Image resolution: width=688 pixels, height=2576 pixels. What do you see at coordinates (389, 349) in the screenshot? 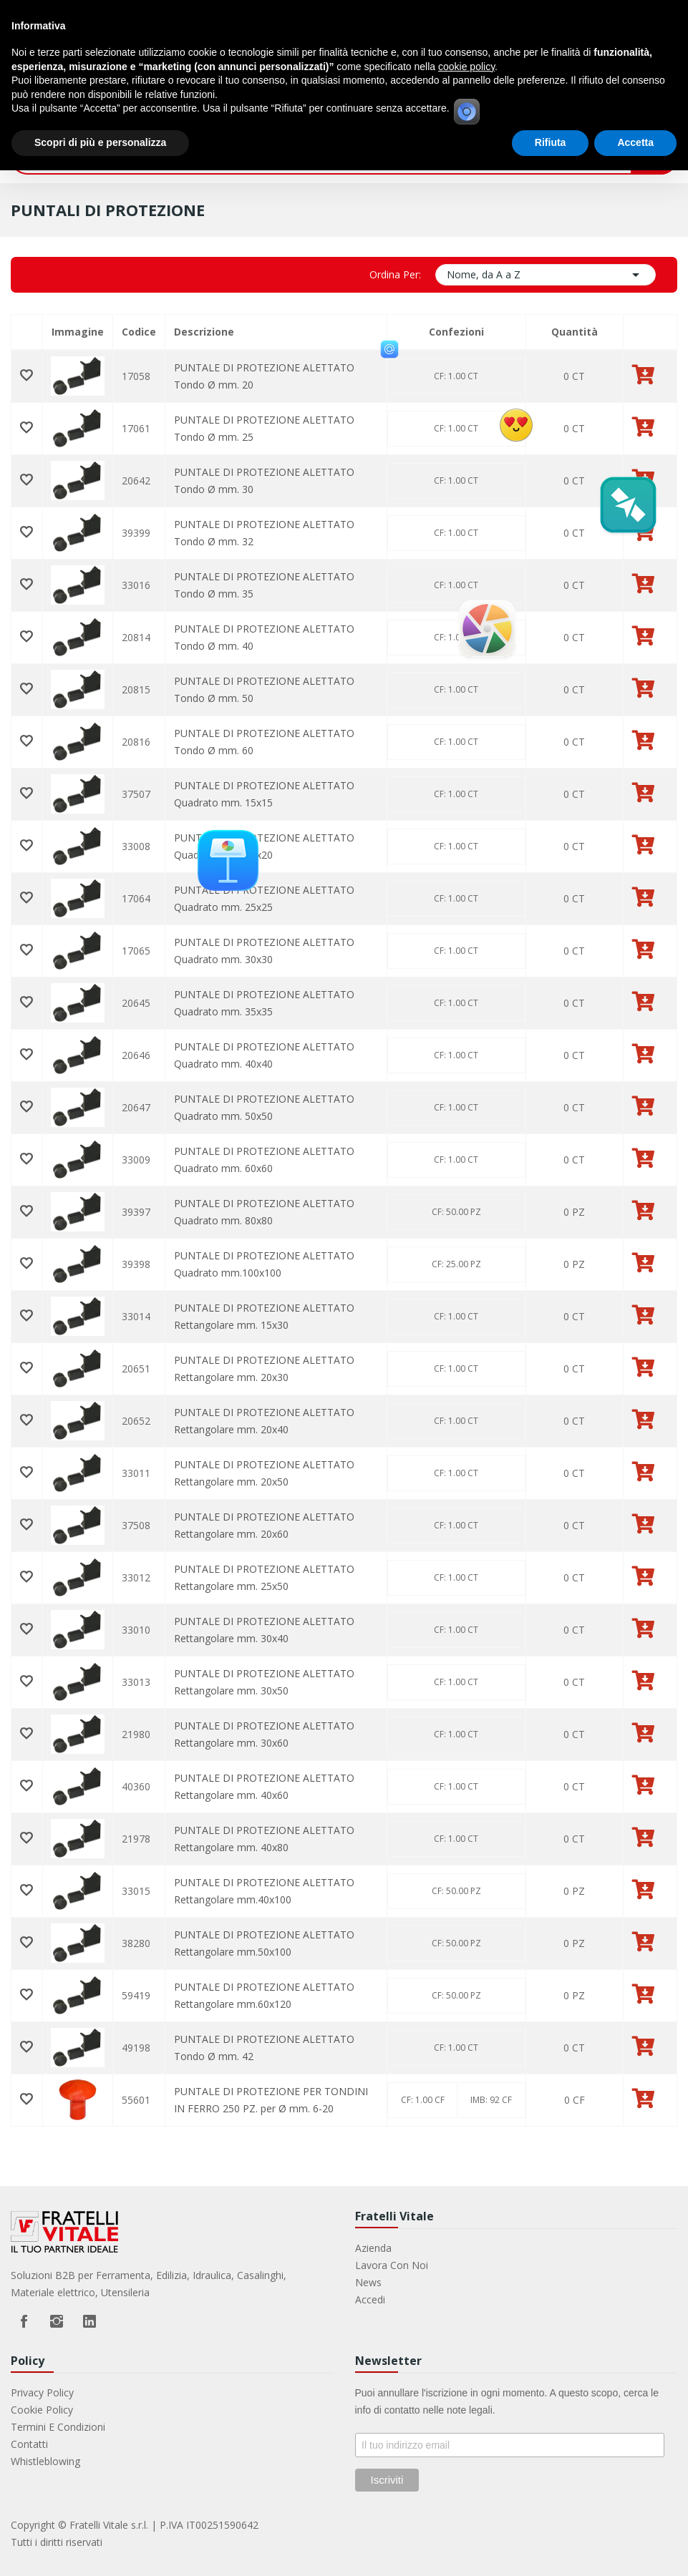
I see `open the character map application` at bounding box center [389, 349].